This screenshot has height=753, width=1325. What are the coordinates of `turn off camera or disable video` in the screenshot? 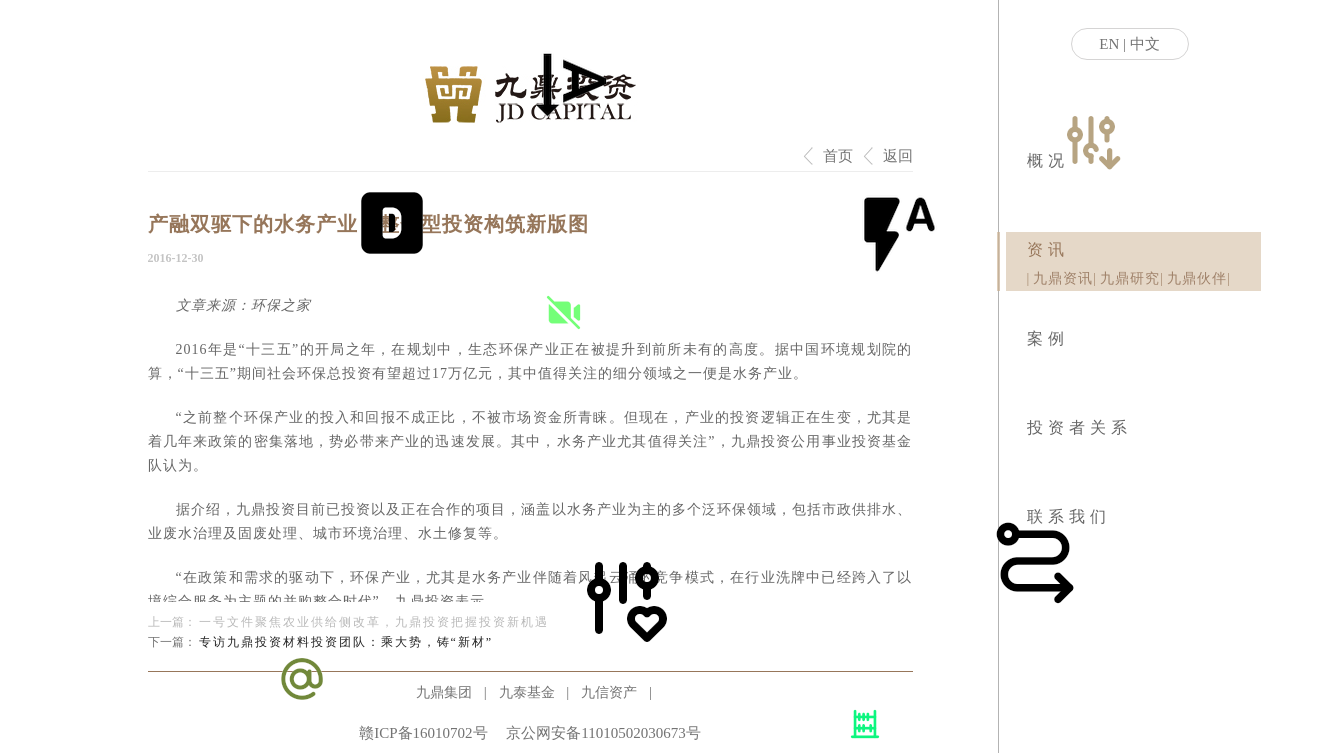 It's located at (563, 312).